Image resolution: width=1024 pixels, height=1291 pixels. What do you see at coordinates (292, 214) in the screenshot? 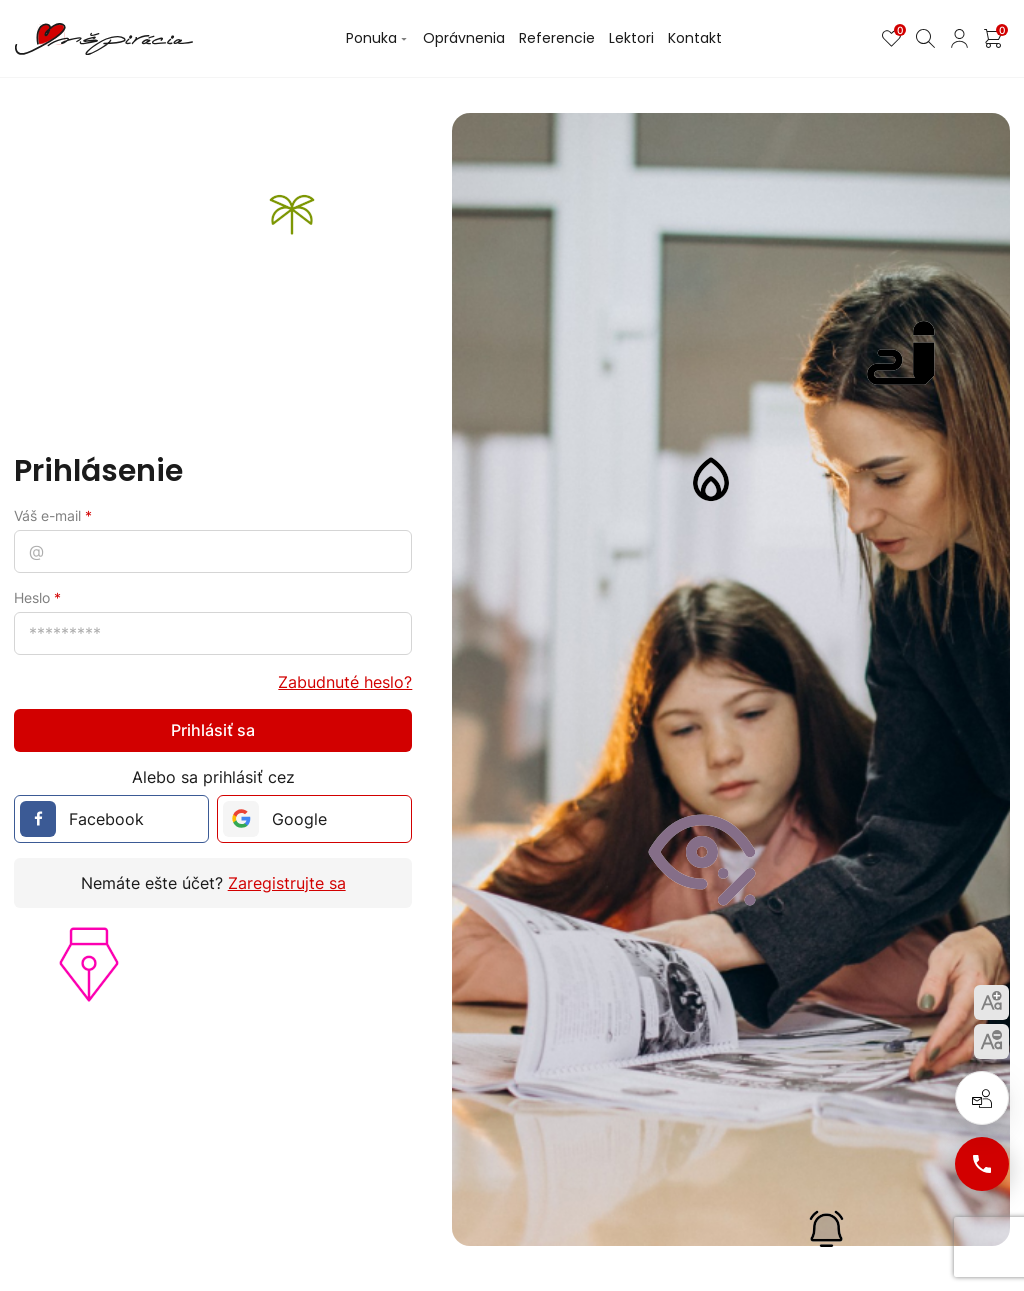
I see `access vacation or travel mode` at bounding box center [292, 214].